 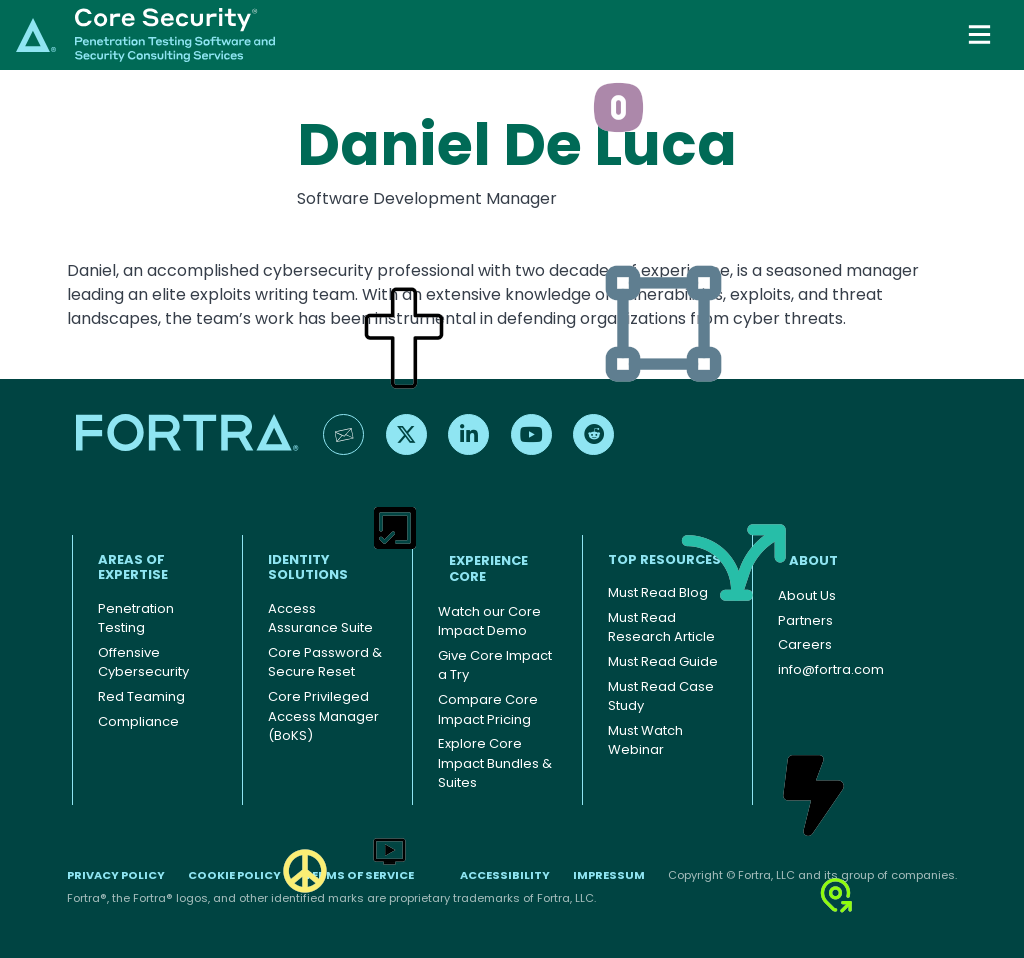 What do you see at coordinates (835, 894) in the screenshot?
I see `share a location with others` at bounding box center [835, 894].